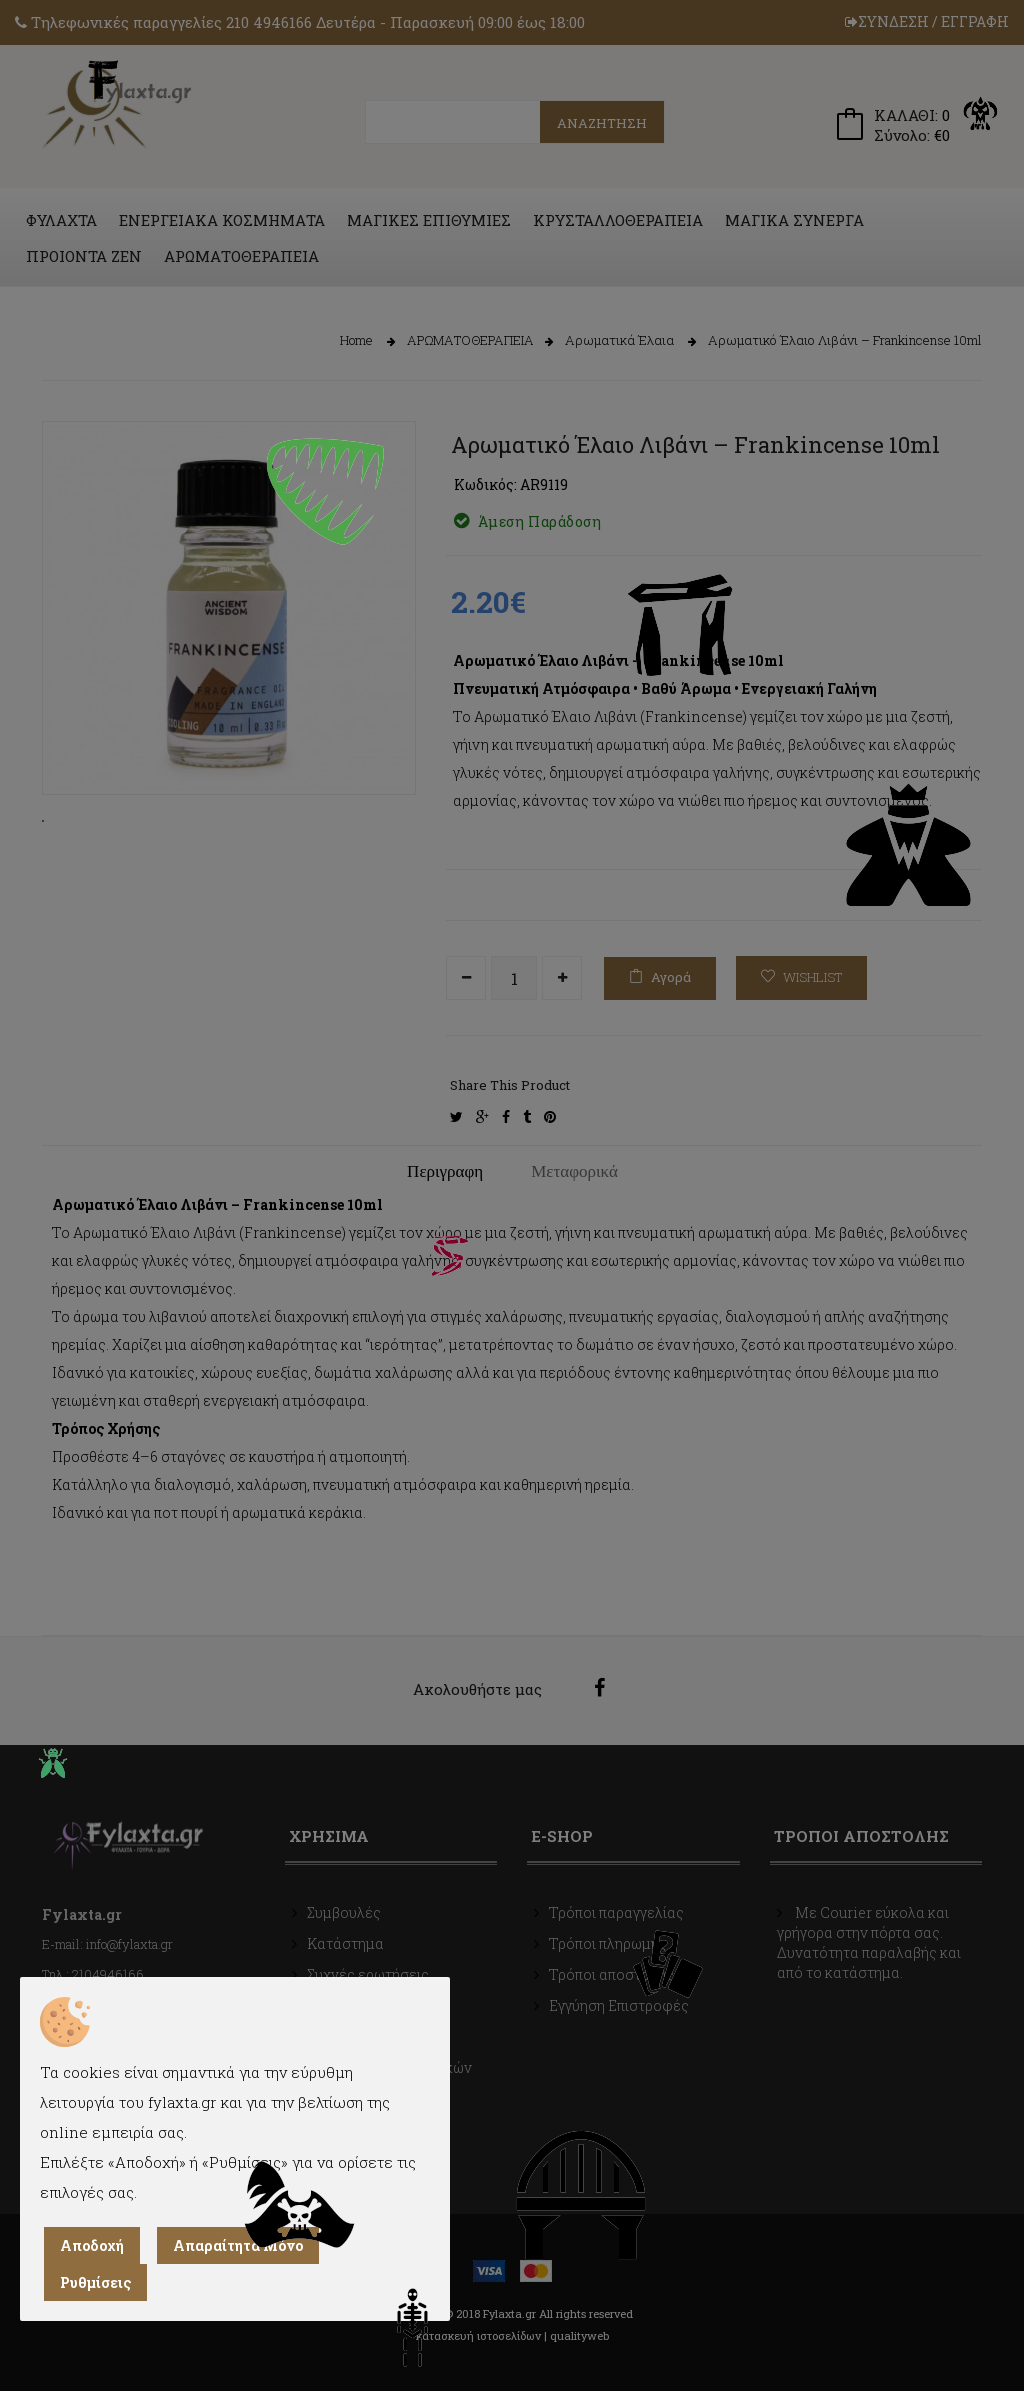  What do you see at coordinates (581, 2195) in the screenshot?
I see `navigate to bridges or infrastructure on a map` at bounding box center [581, 2195].